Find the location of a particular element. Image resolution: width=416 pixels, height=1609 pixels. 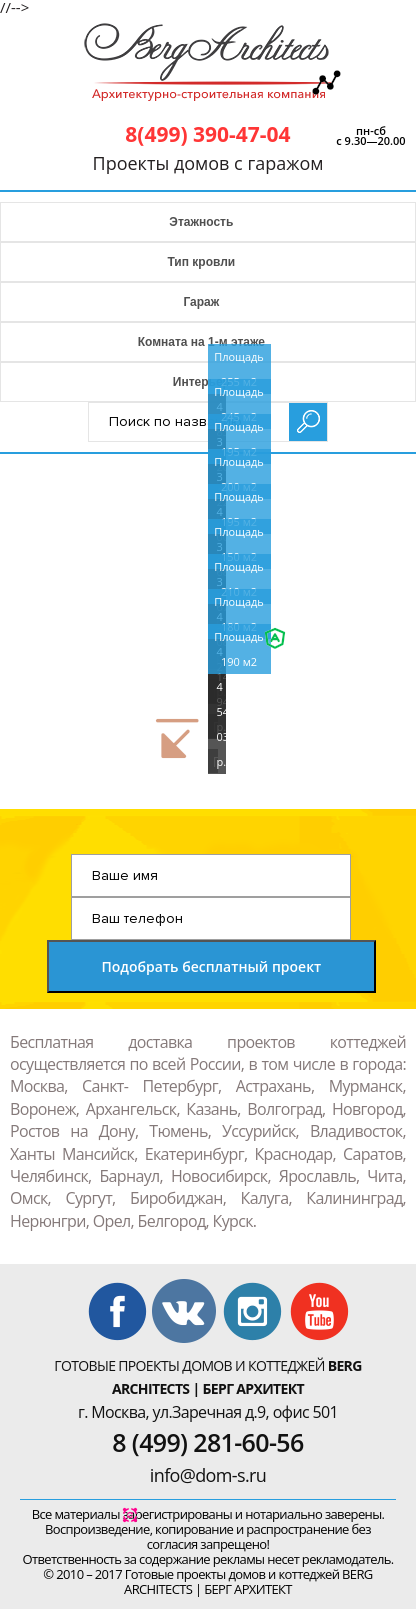

view connected data points or analytics is located at coordinates (326, 82).